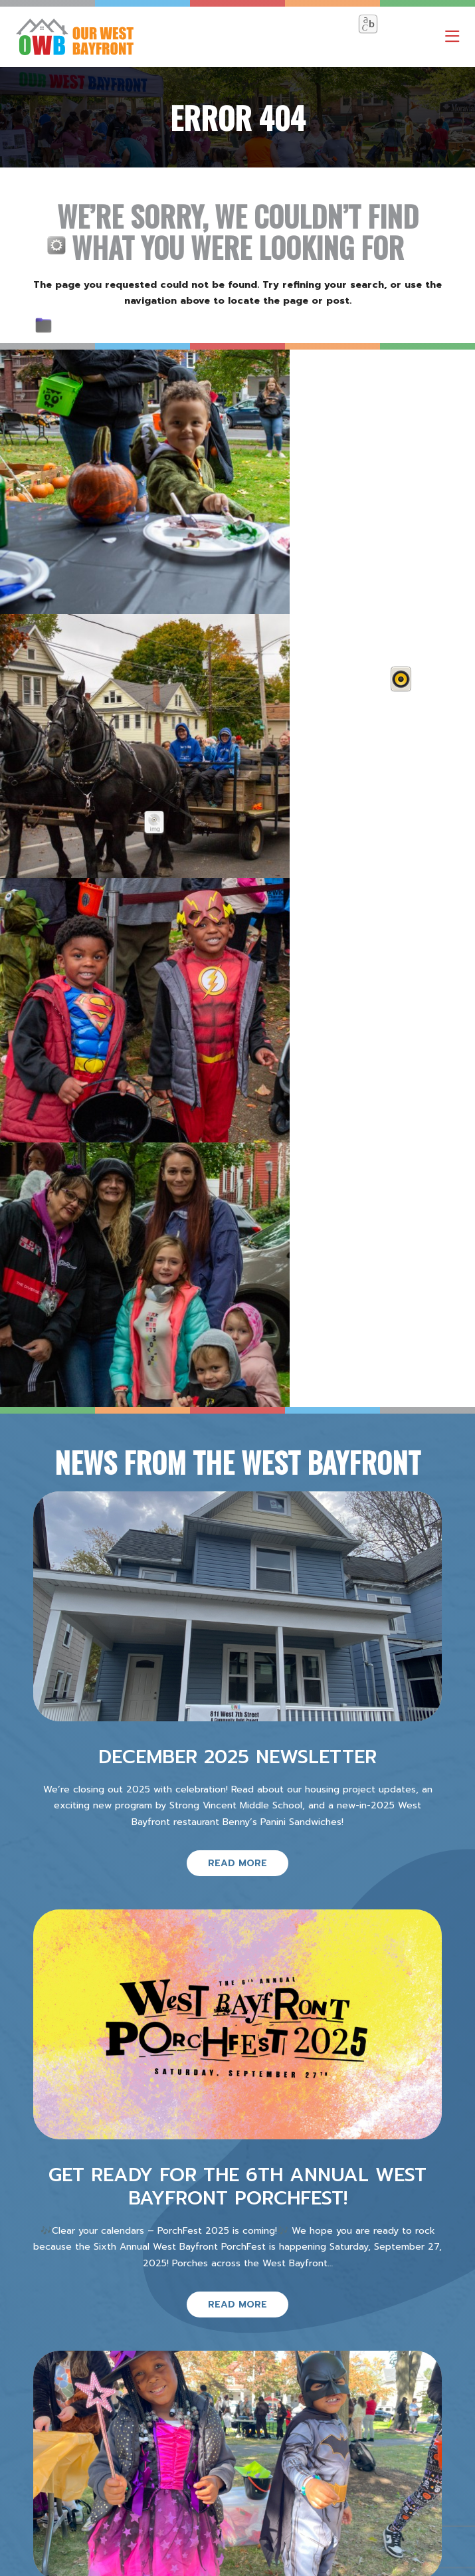  What do you see at coordinates (154, 822) in the screenshot?
I see `a raw disk image file` at bounding box center [154, 822].